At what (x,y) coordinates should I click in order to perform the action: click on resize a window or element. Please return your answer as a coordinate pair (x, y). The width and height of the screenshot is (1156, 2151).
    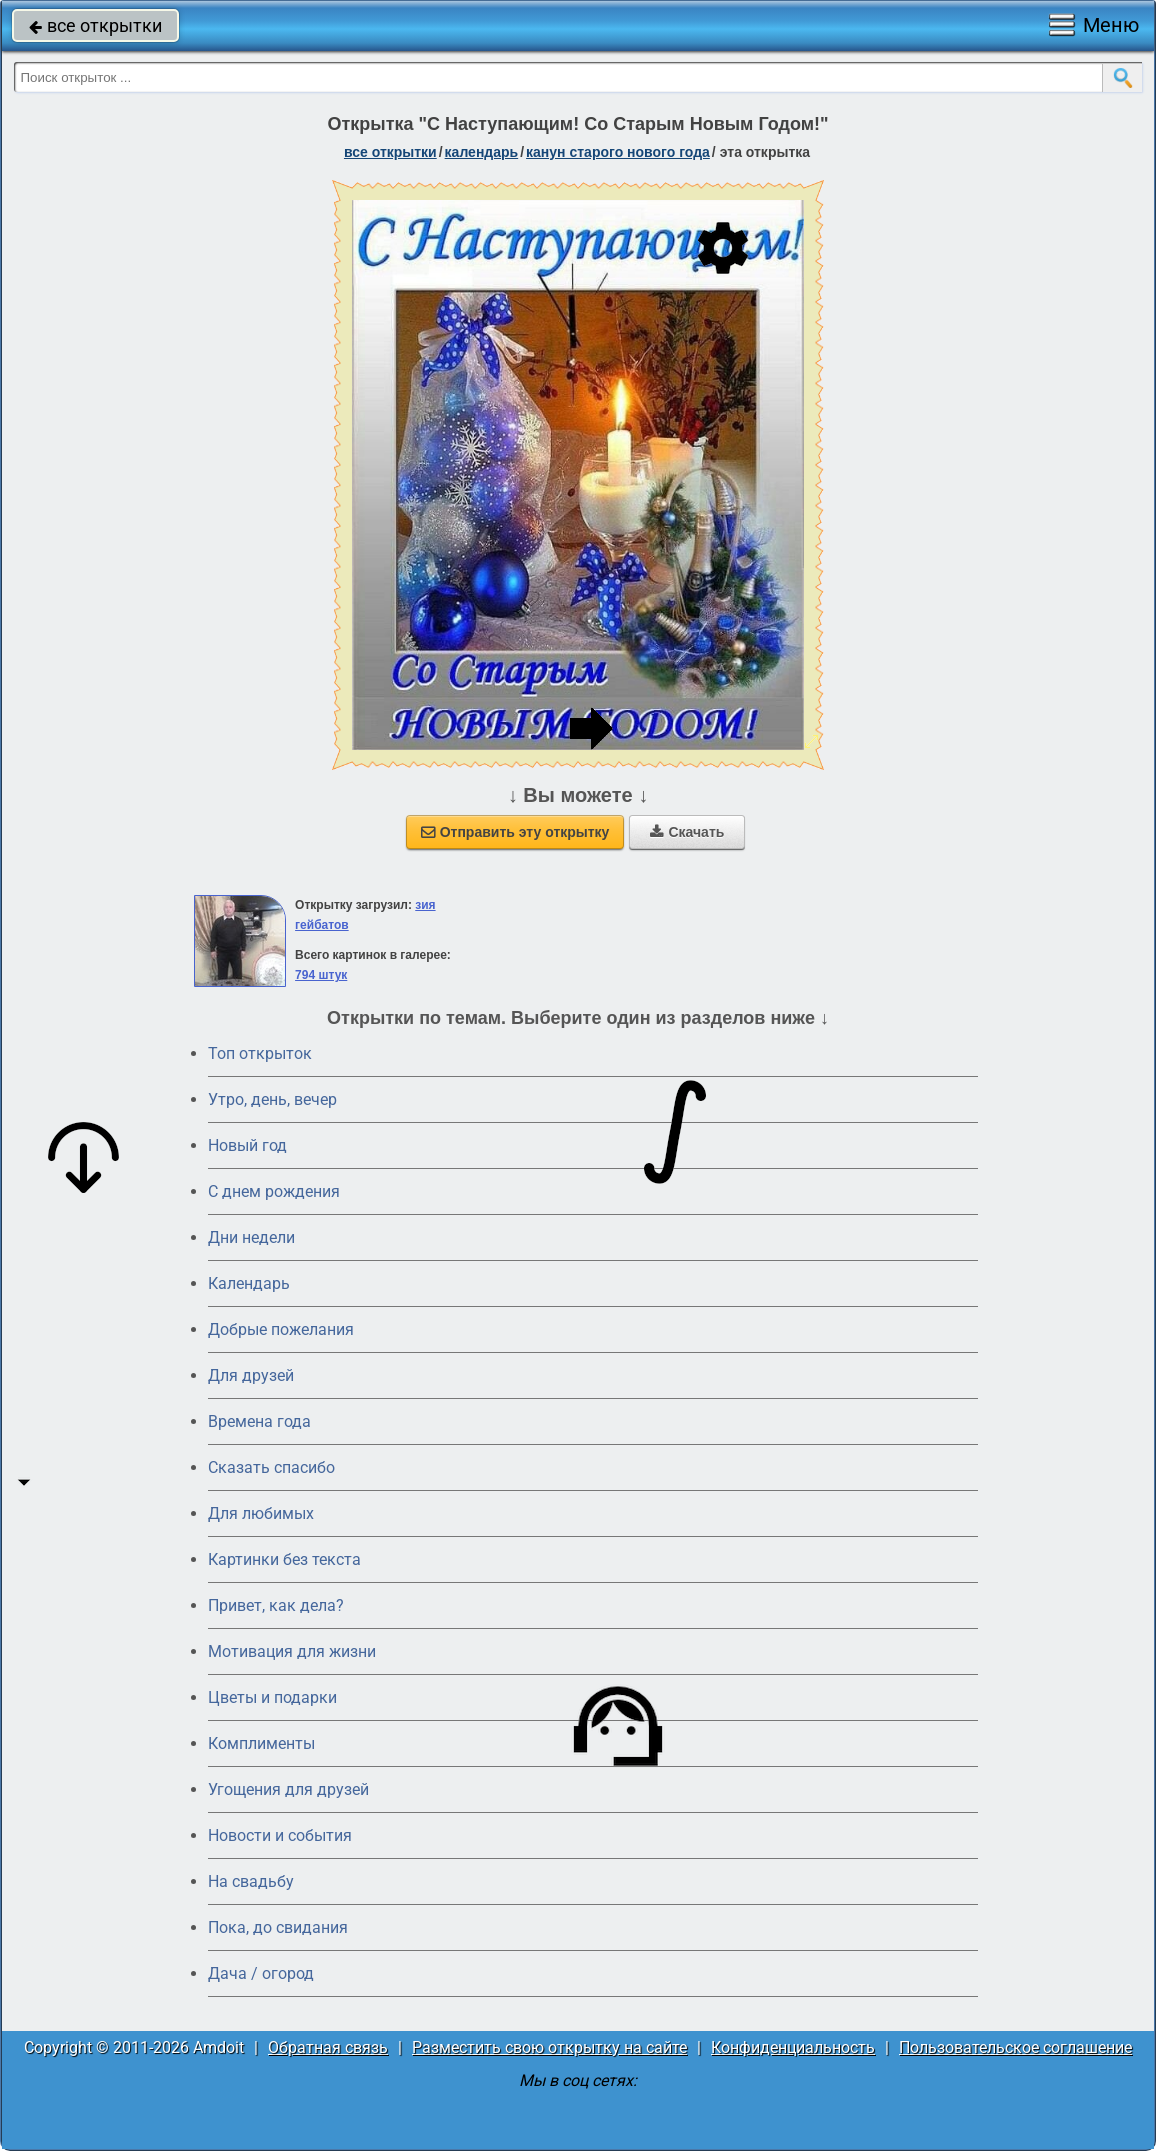
    Looking at the image, I should click on (811, 741).